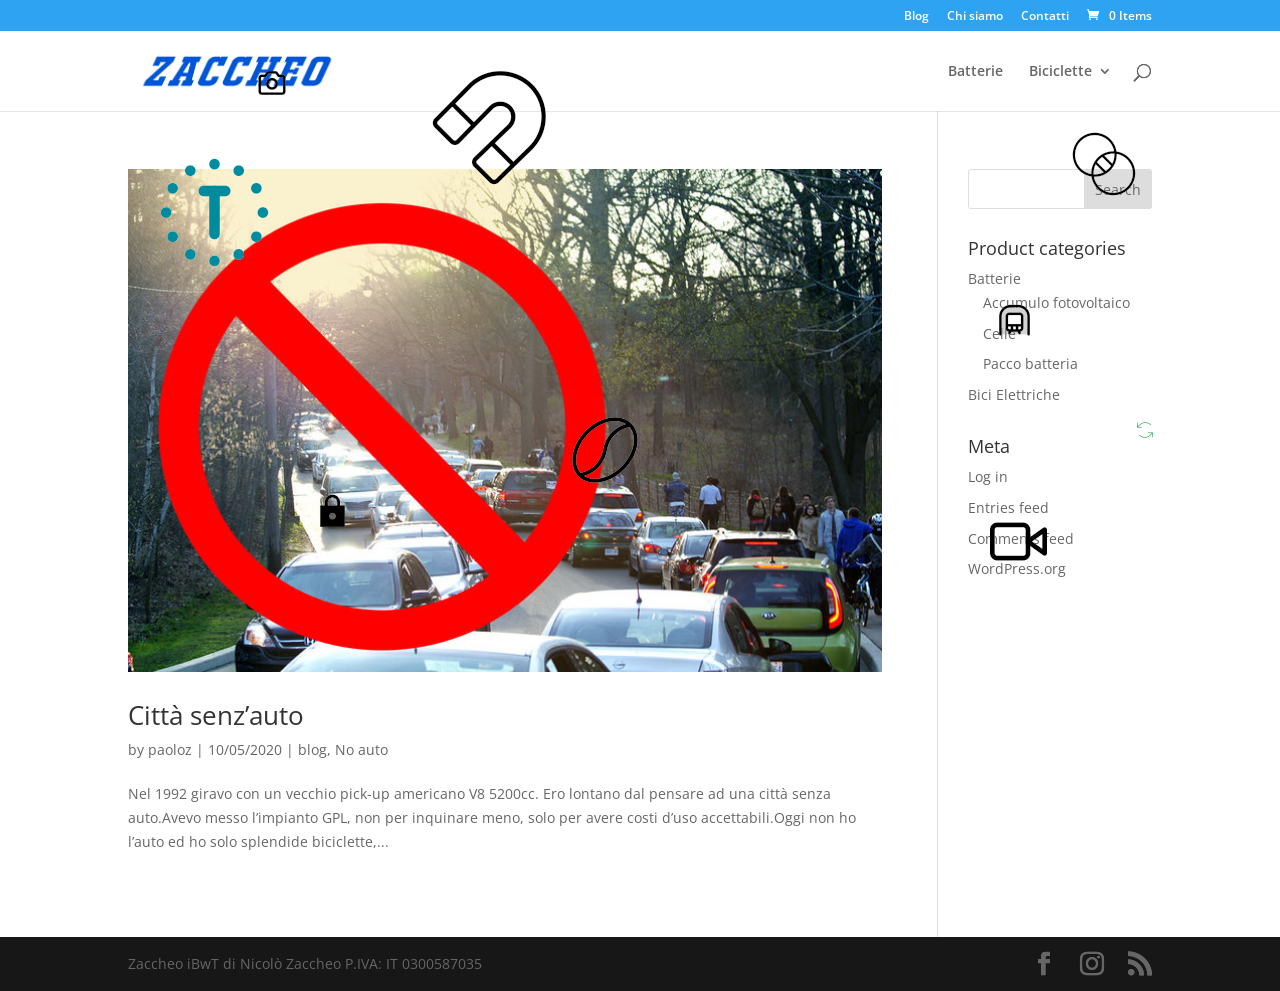 This screenshot has width=1280, height=991. I want to click on apply intersect operation to selected shapes, so click(1104, 164).